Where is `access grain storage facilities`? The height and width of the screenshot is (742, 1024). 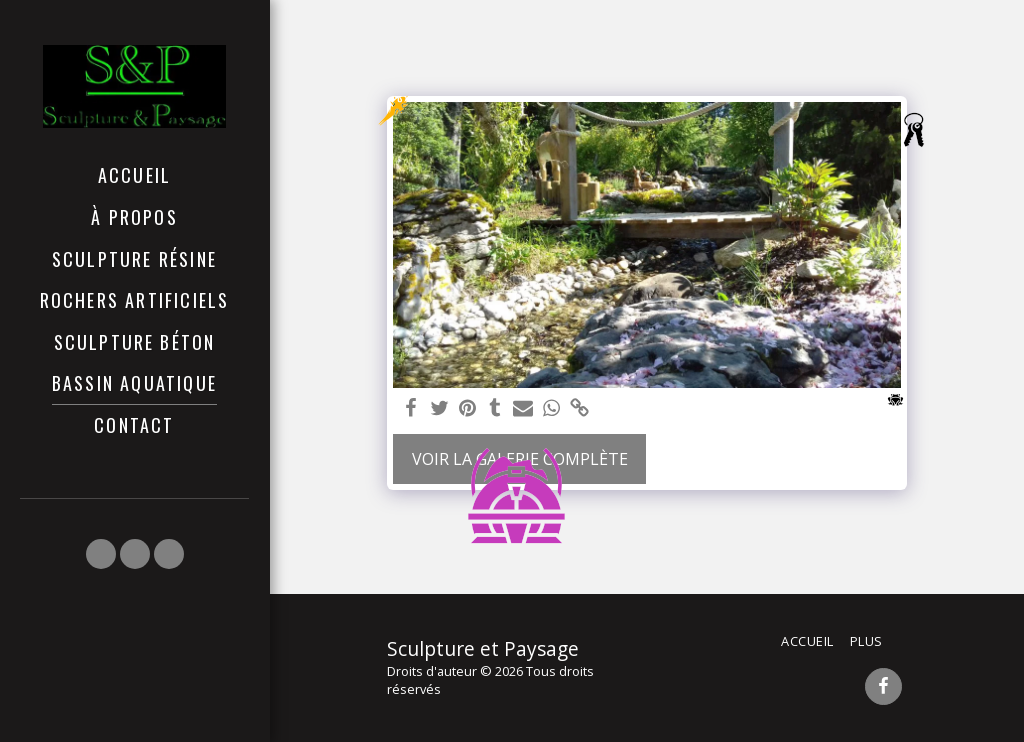
access grain storage facilities is located at coordinates (516, 495).